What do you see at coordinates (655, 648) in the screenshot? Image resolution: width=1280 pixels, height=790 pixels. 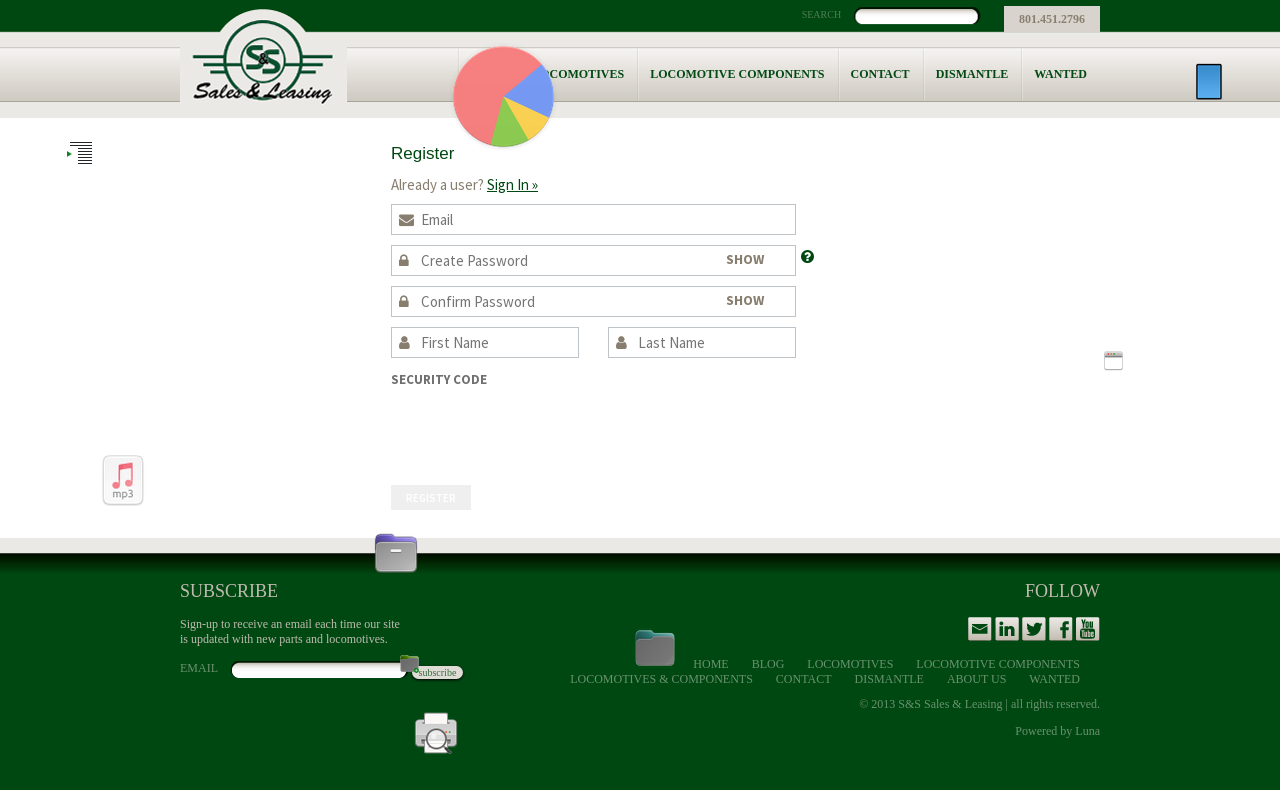 I see `open folder to view contents` at bounding box center [655, 648].